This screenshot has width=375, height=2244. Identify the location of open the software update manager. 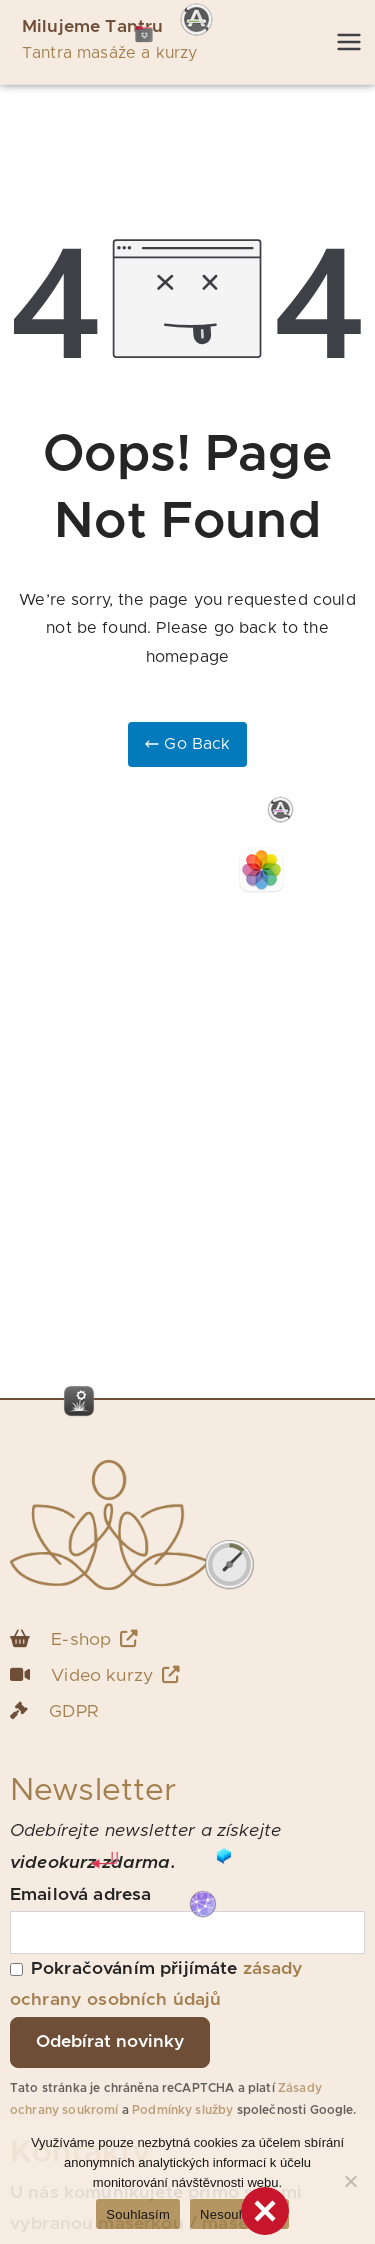
(280, 809).